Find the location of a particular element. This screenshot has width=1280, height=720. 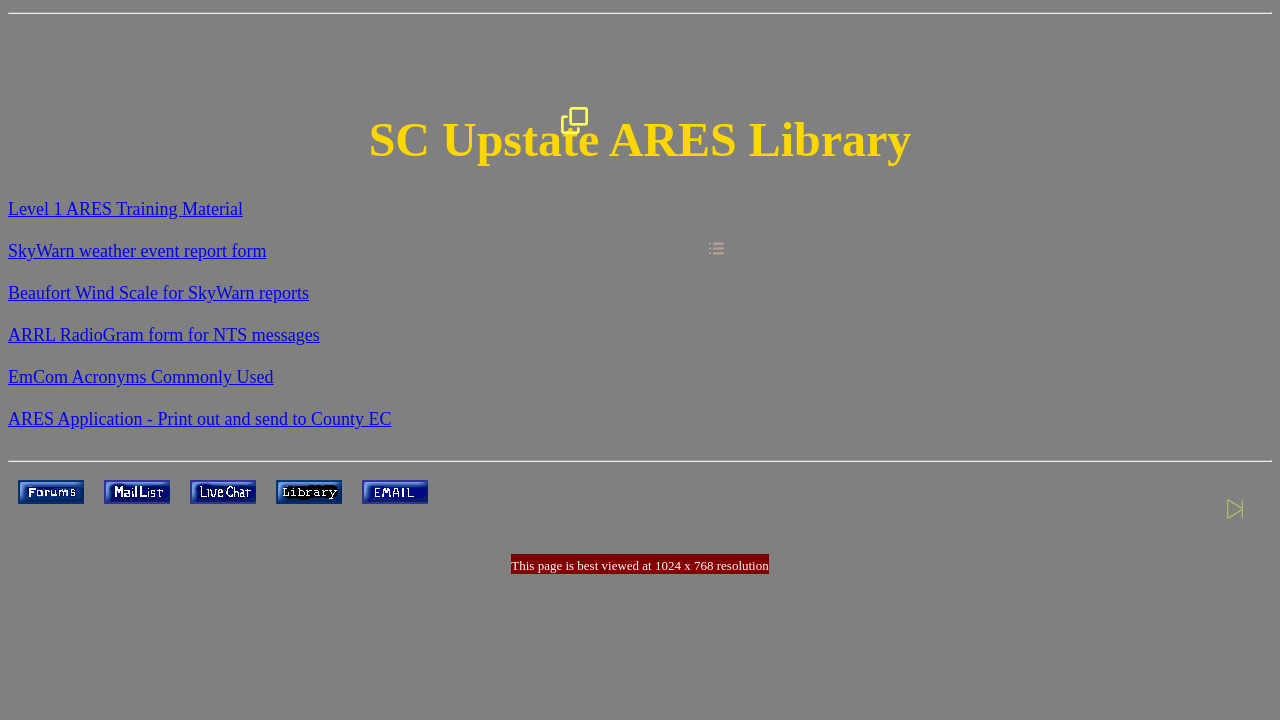

skip to the next track or media item is located at coordinates (1235, 509).